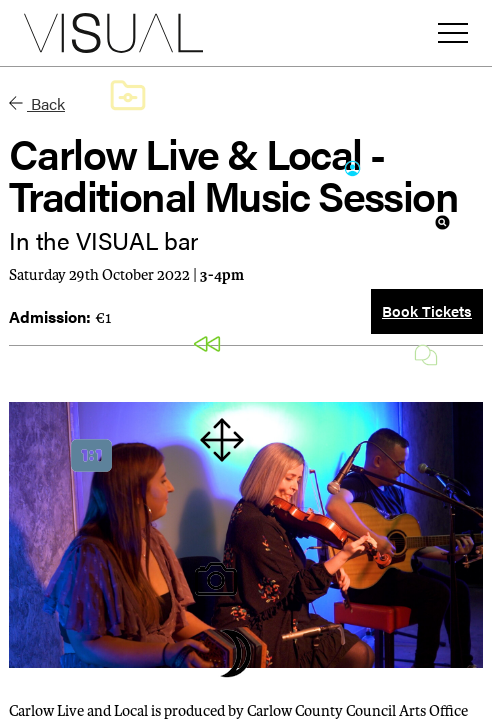 The height and width of the screenshot is (720, 492). What do you see at coordinates (128, 96) in the screenshot?
I see `access git repository folder` at bounding box center [128, 96].